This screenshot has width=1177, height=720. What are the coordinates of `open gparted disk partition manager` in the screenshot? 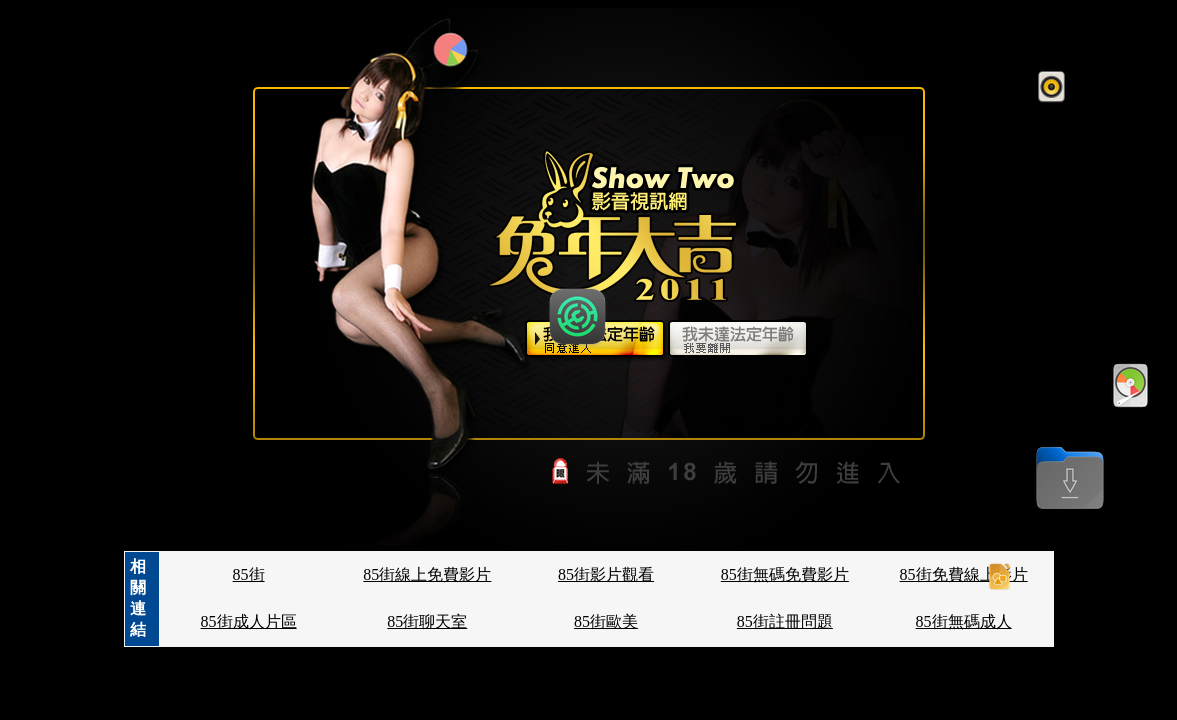 It's located at (1130, 385).